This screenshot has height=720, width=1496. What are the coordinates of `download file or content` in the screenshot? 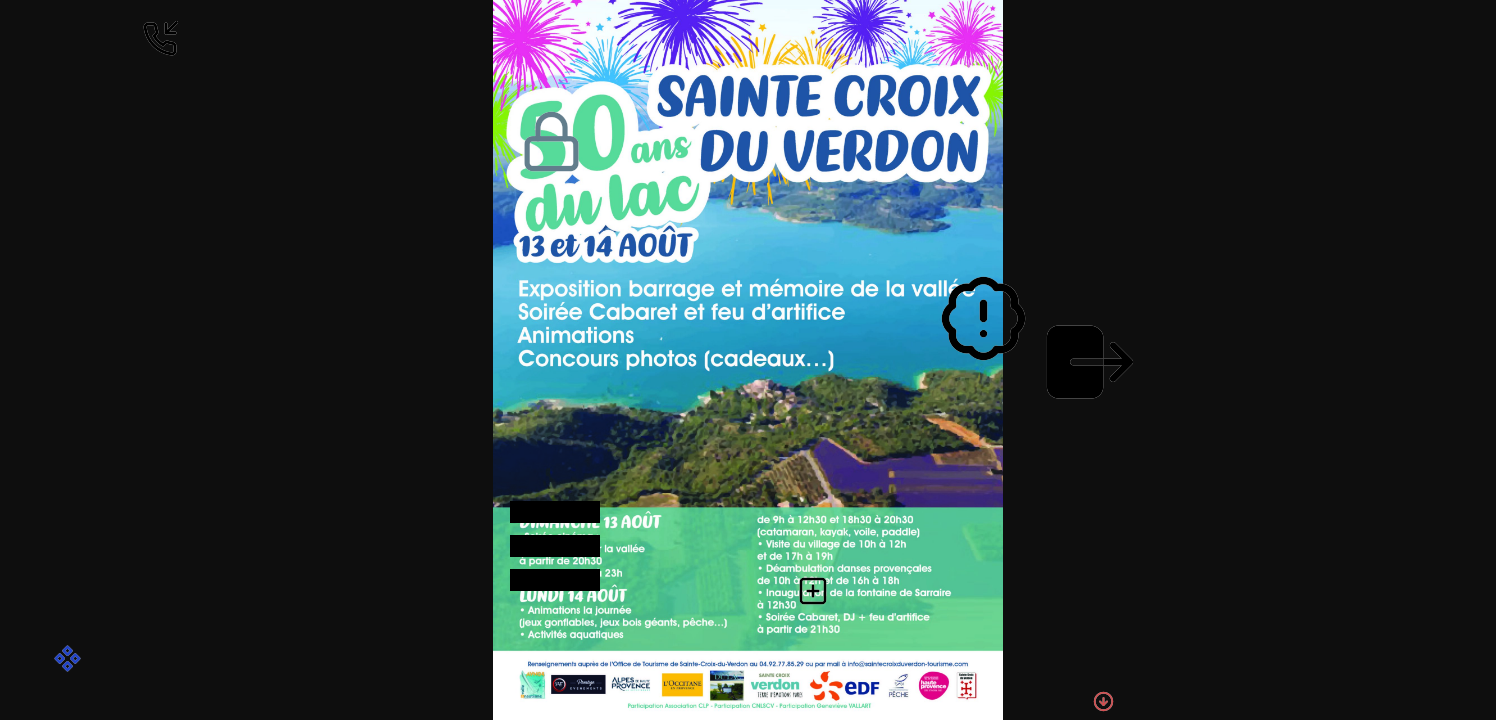 It's located at (1103, 701).